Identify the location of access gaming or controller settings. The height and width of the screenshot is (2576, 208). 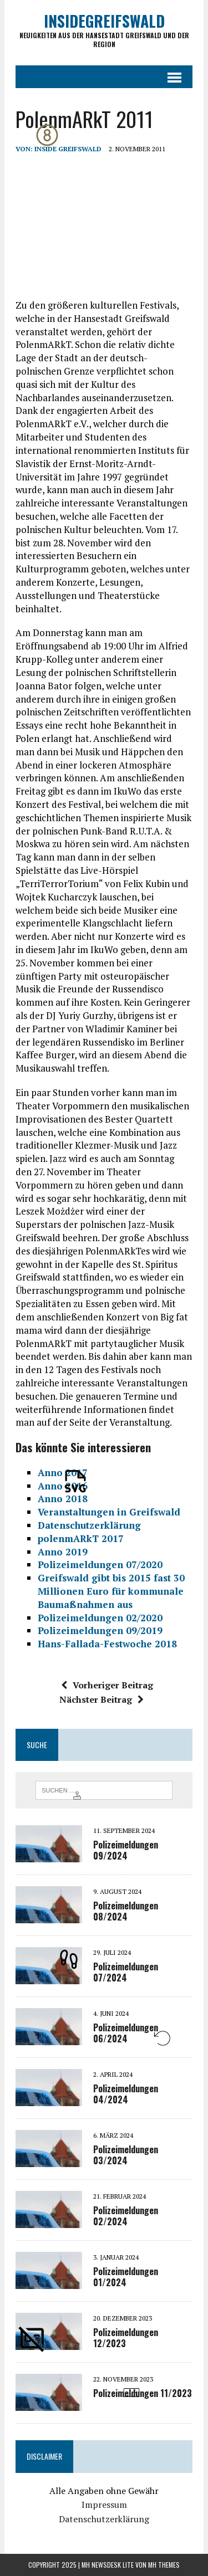
(77, 1796).